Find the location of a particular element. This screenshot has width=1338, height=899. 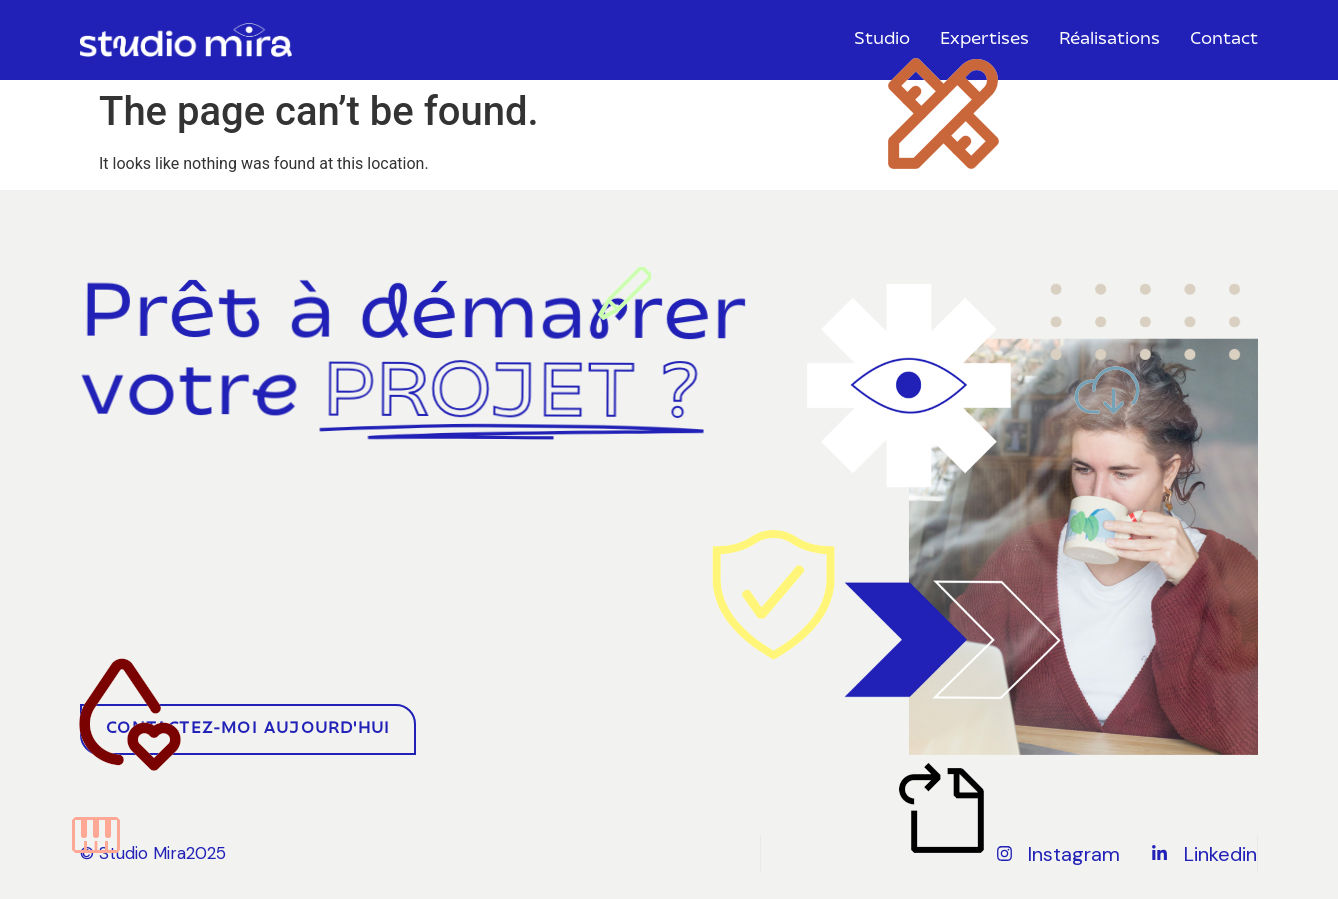

donate blood or support blood donation is located at coordinates (122, 712).